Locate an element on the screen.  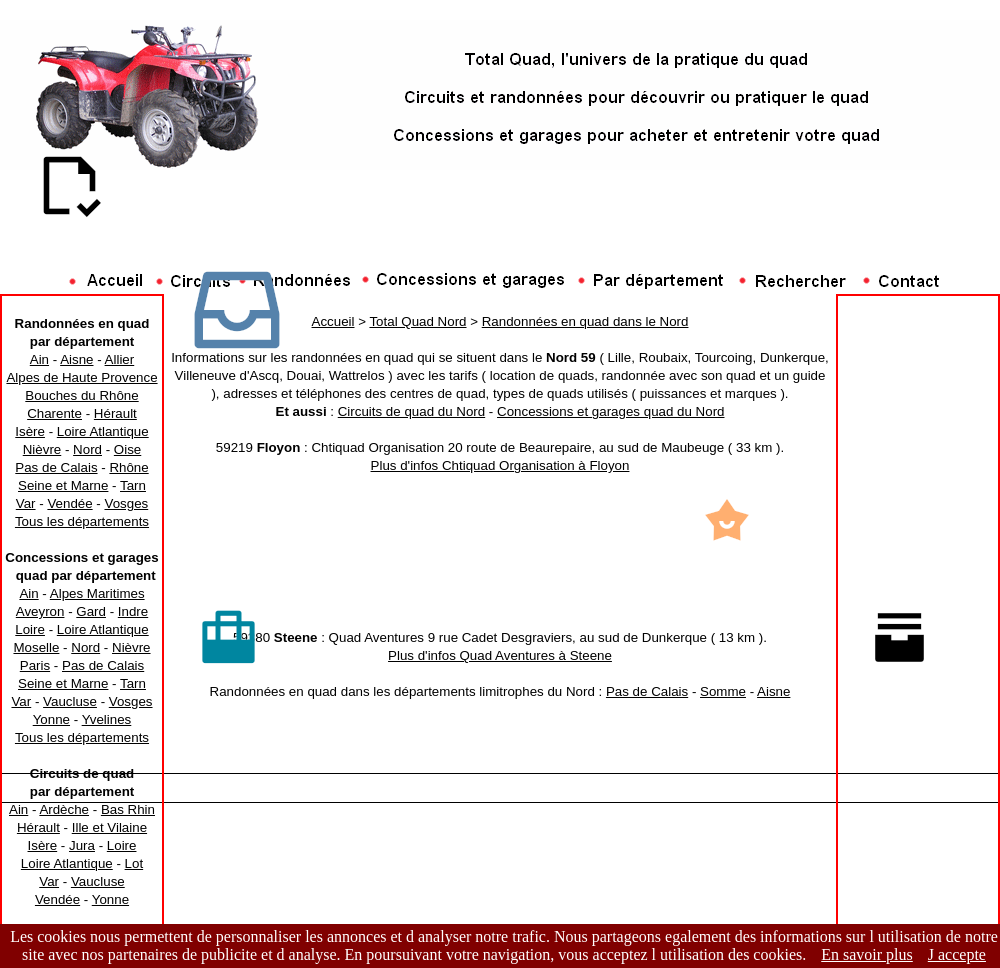
file successfully uploaded or verified is located at coordinates (69, 185).